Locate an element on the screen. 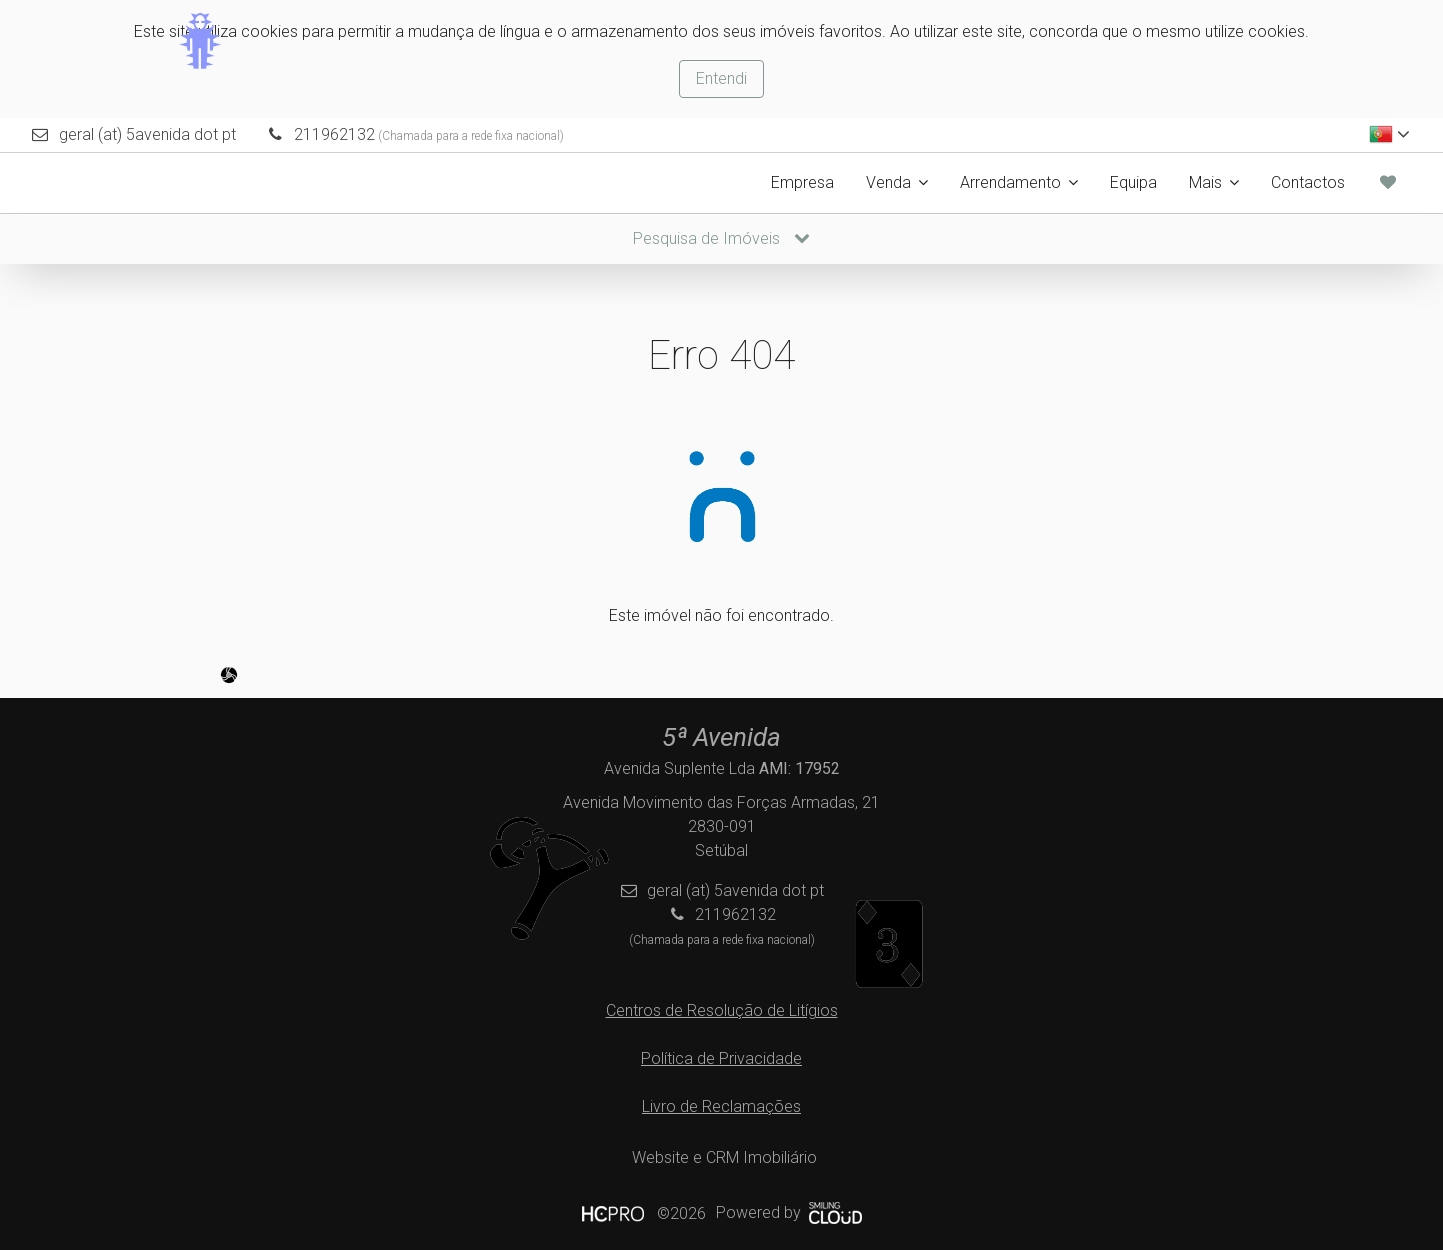 This screenshot has width=1443, height=1250. activate morph ball transformation is located at coordinates (229, 675).